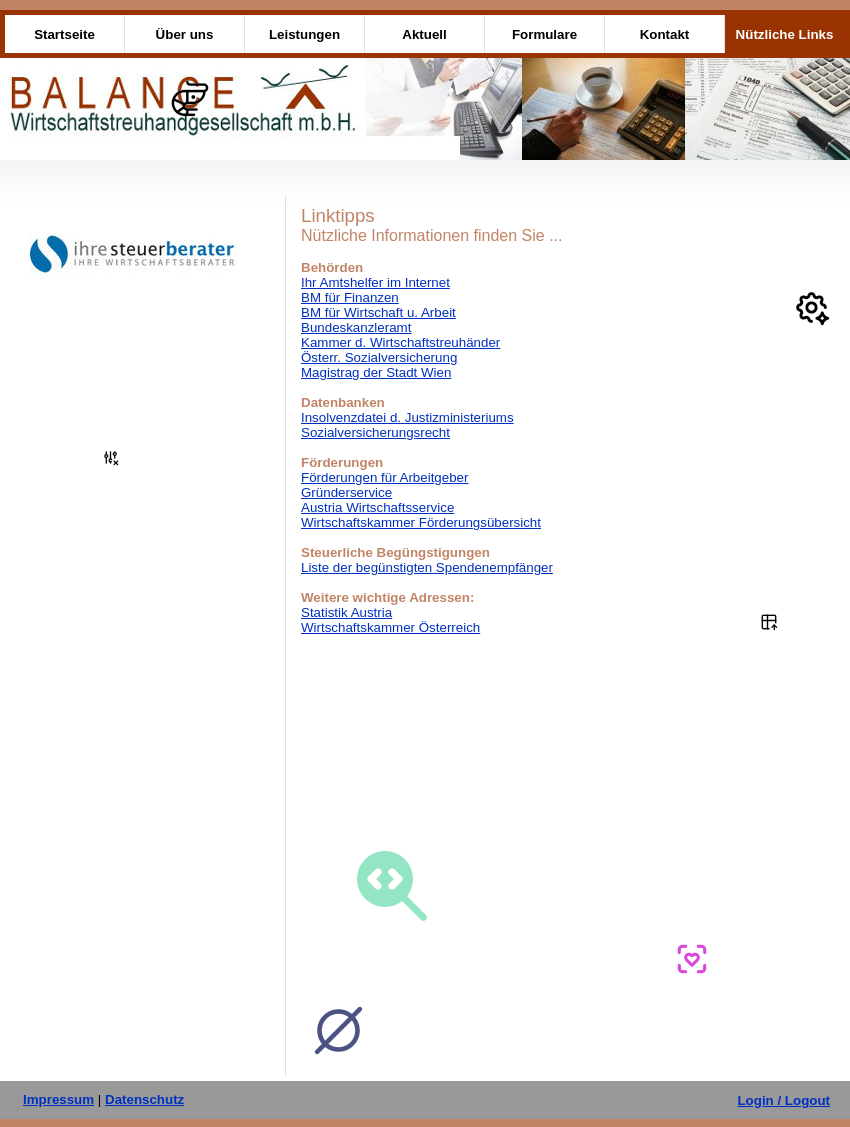 This screenshot has width=850, height=1127. I want to click on indicates seafood or shellfish menu category, so click(190, 99).